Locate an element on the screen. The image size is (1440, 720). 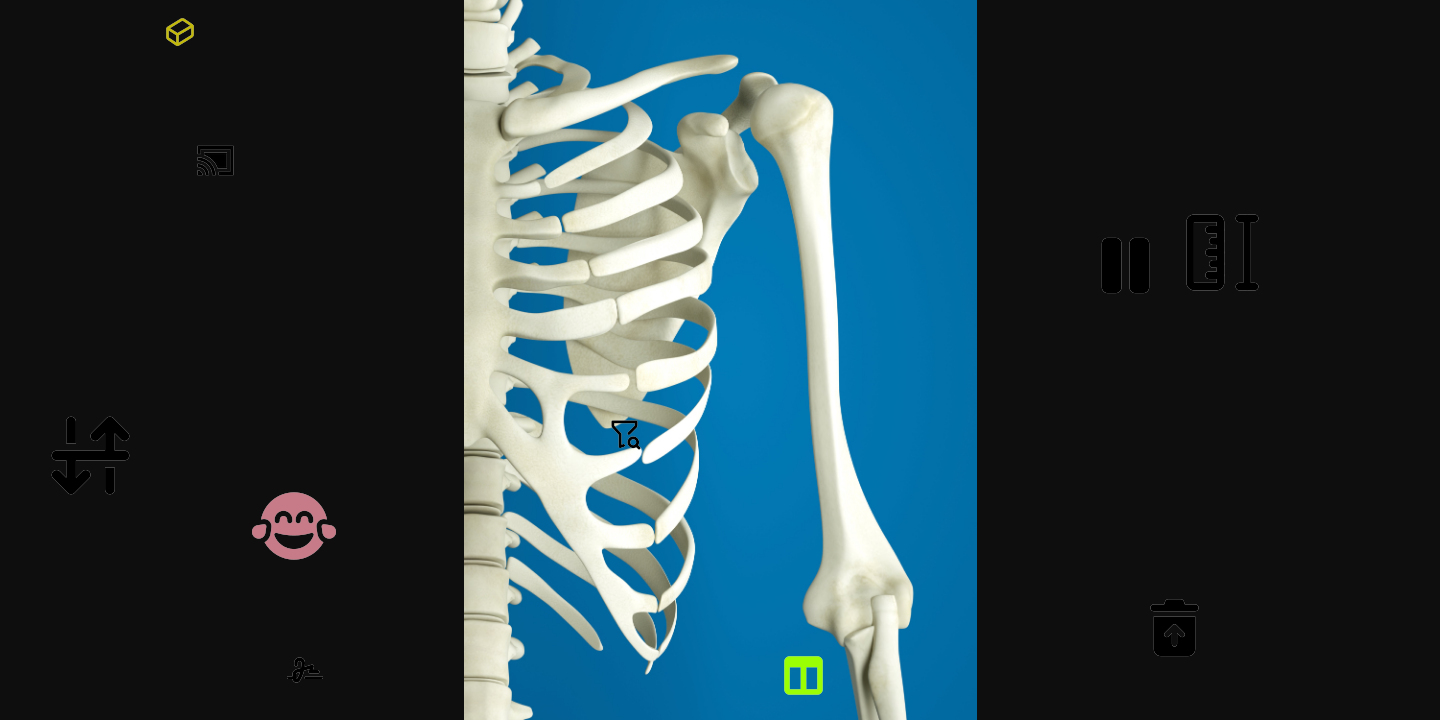
search within filtered results is located at coordinates (624, 433).